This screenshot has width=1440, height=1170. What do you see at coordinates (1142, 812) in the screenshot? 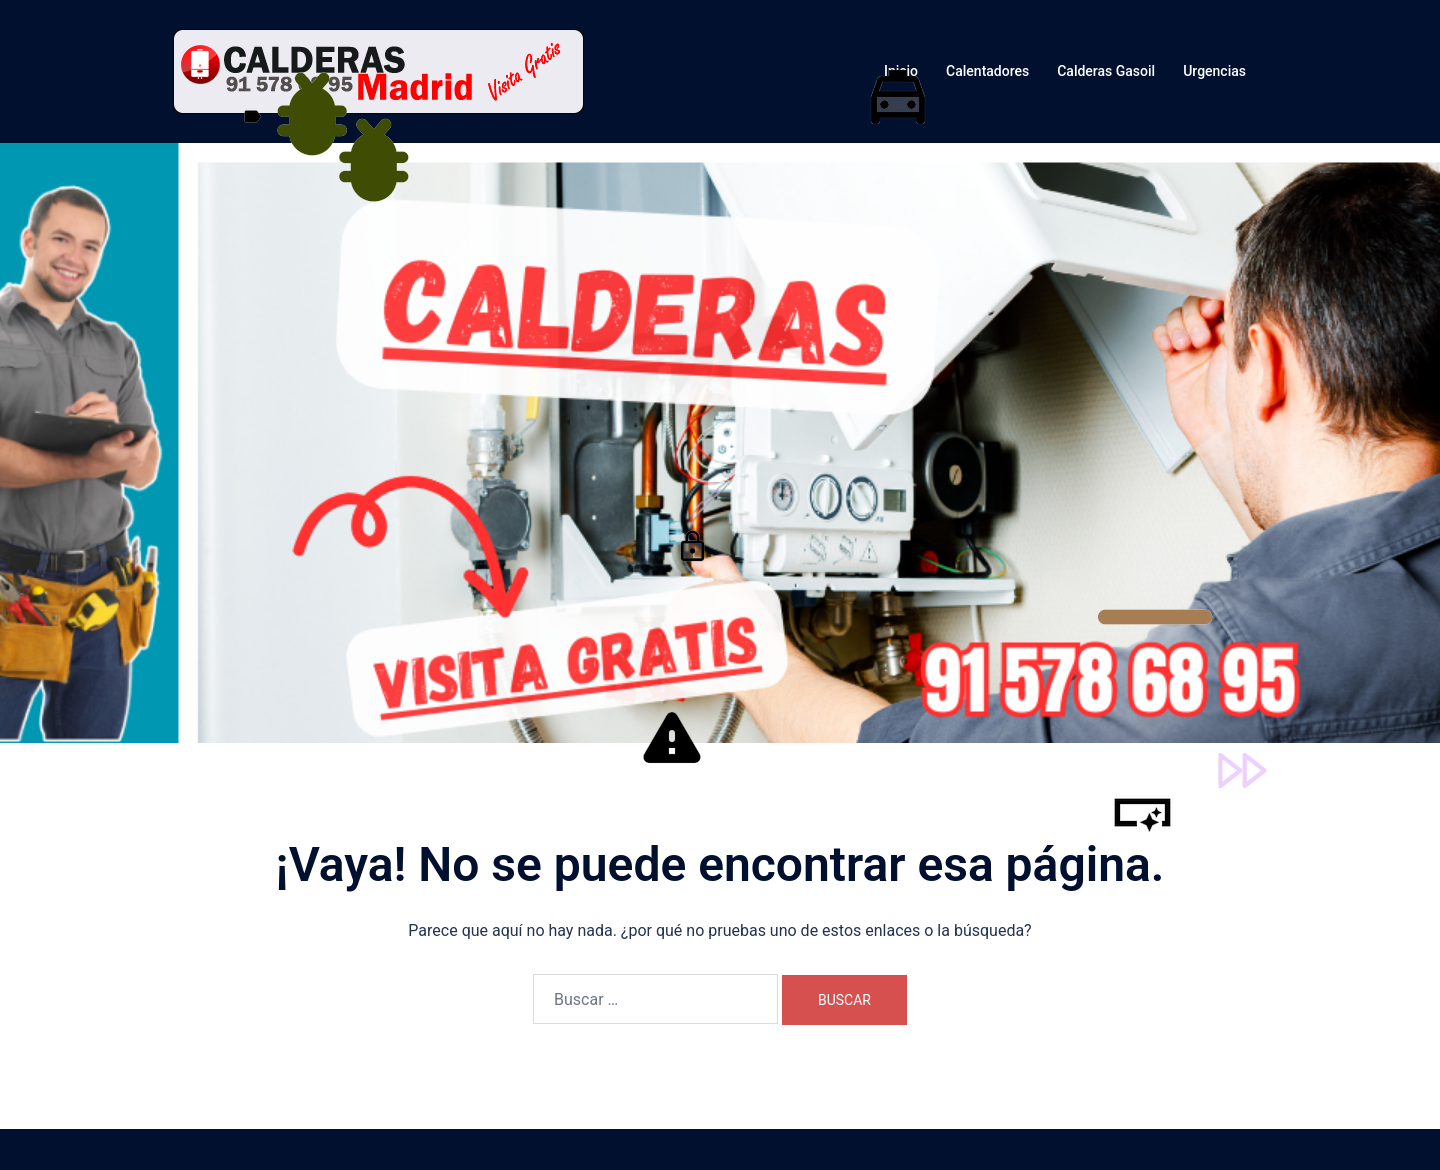
I see `add a smart action or AI-powered button` at bounding box center [1142, 812].